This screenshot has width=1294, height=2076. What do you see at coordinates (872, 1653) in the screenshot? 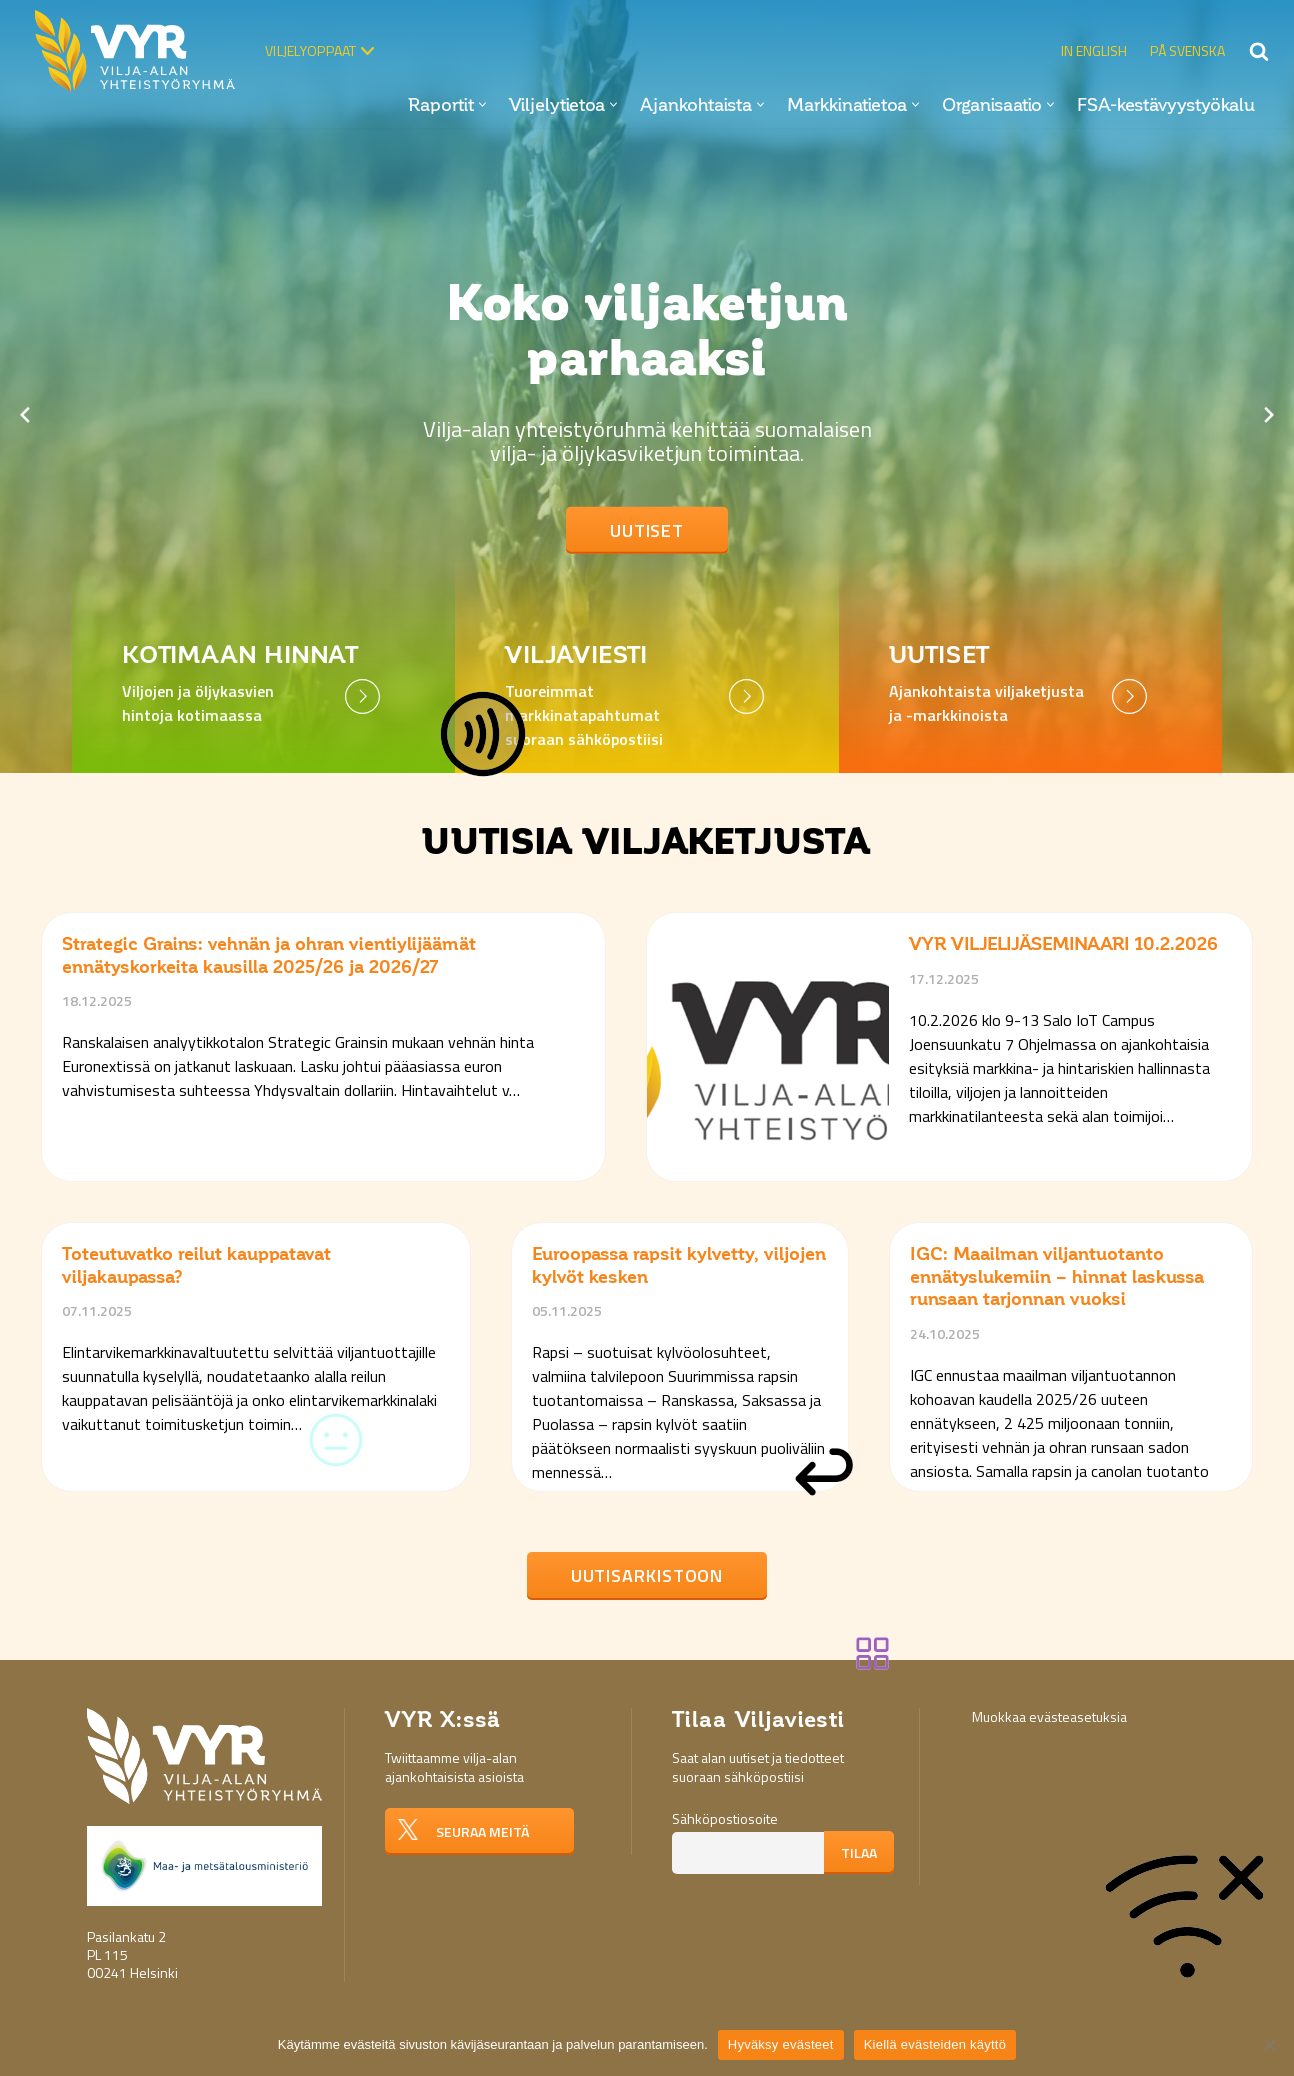
I see `view all apps or menu grid` at bounding box center [872, 1653].